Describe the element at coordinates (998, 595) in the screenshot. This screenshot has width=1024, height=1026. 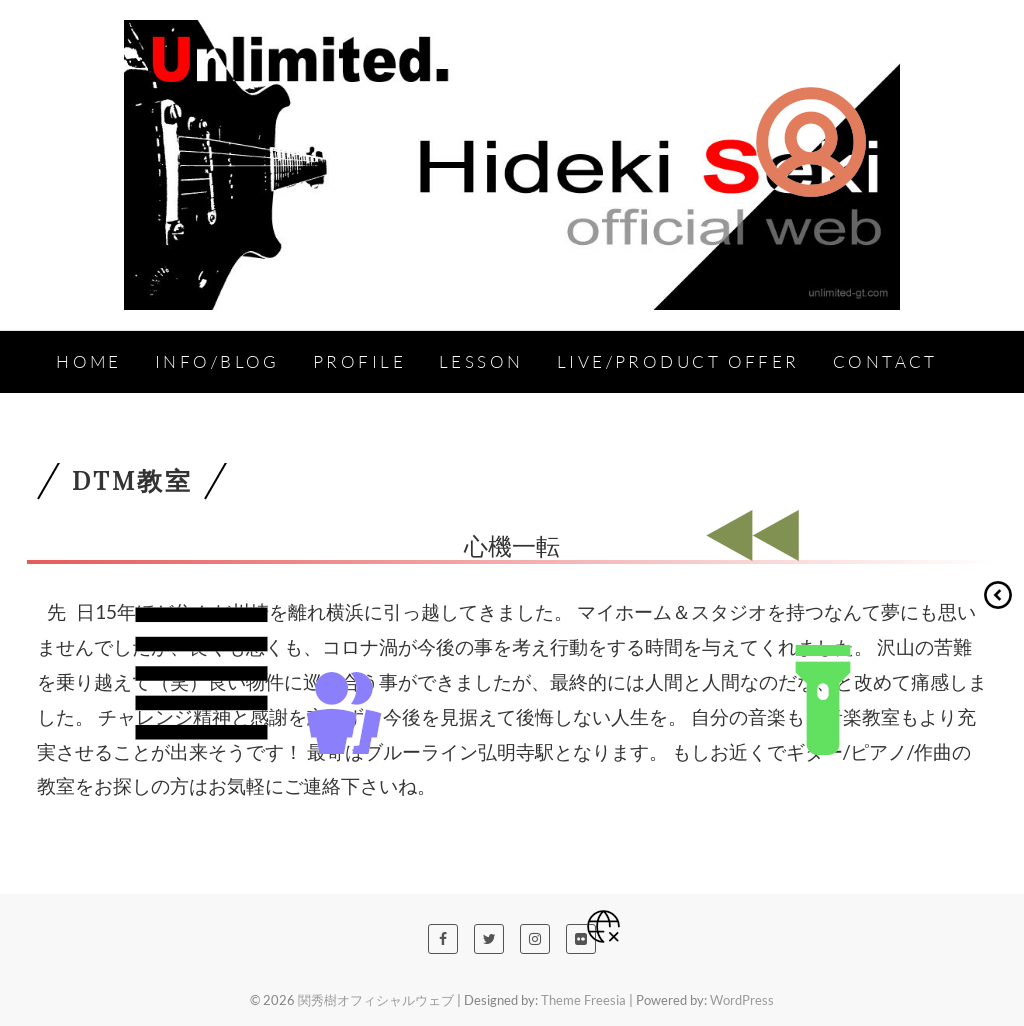
I see `go back to the previous screen` at that location.